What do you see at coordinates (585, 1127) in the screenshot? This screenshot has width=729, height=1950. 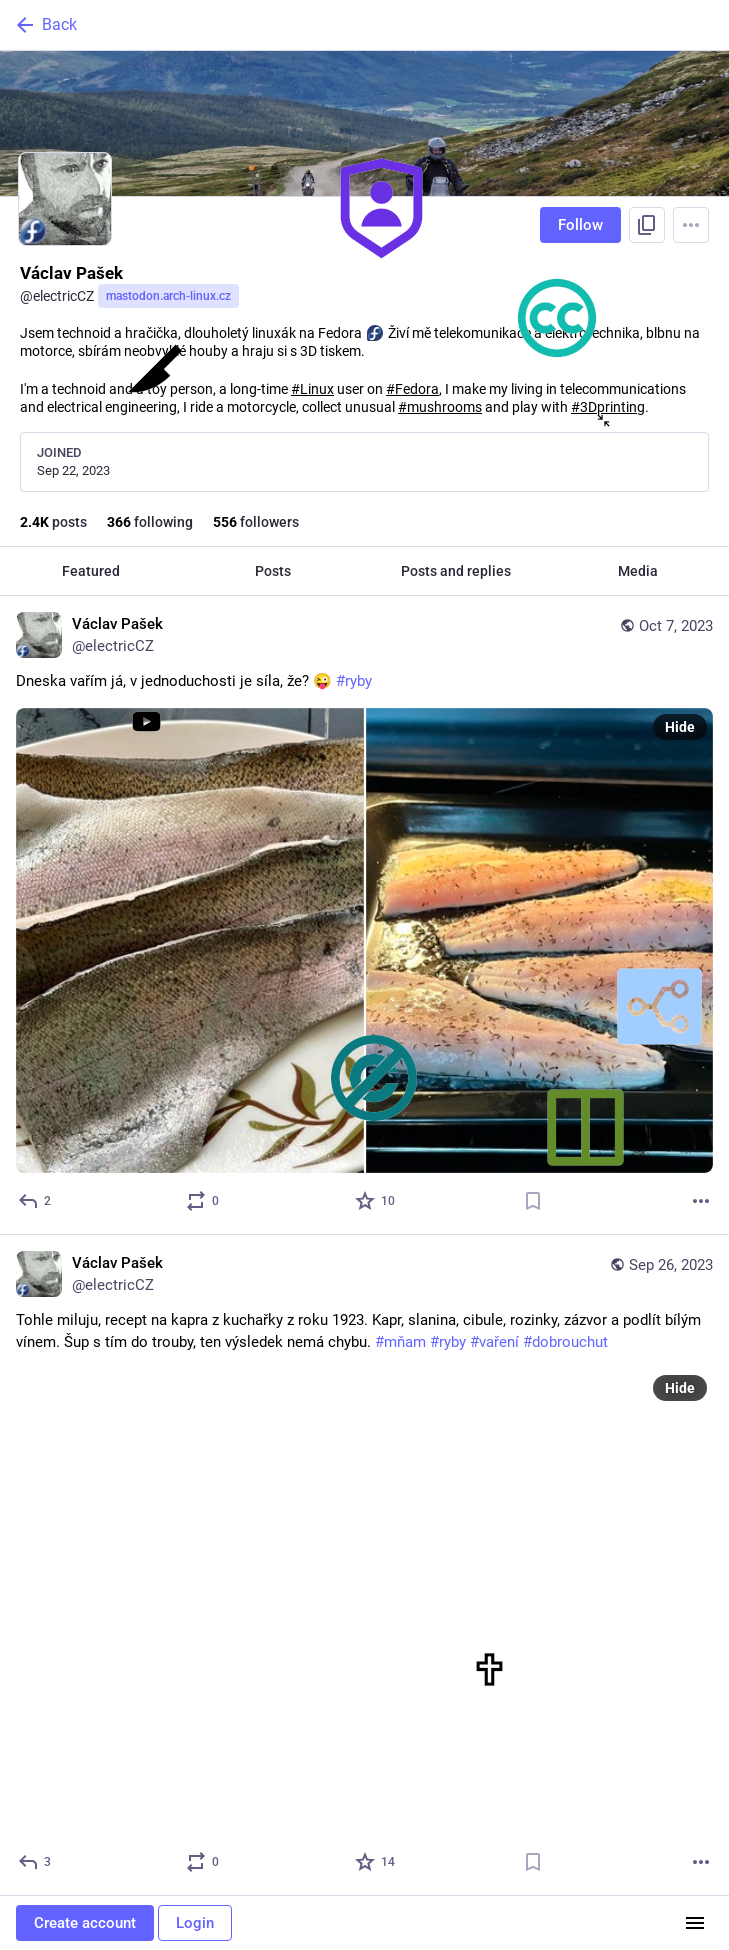 I see `switch to two-column layout view` at bounding box center [585, 1127].